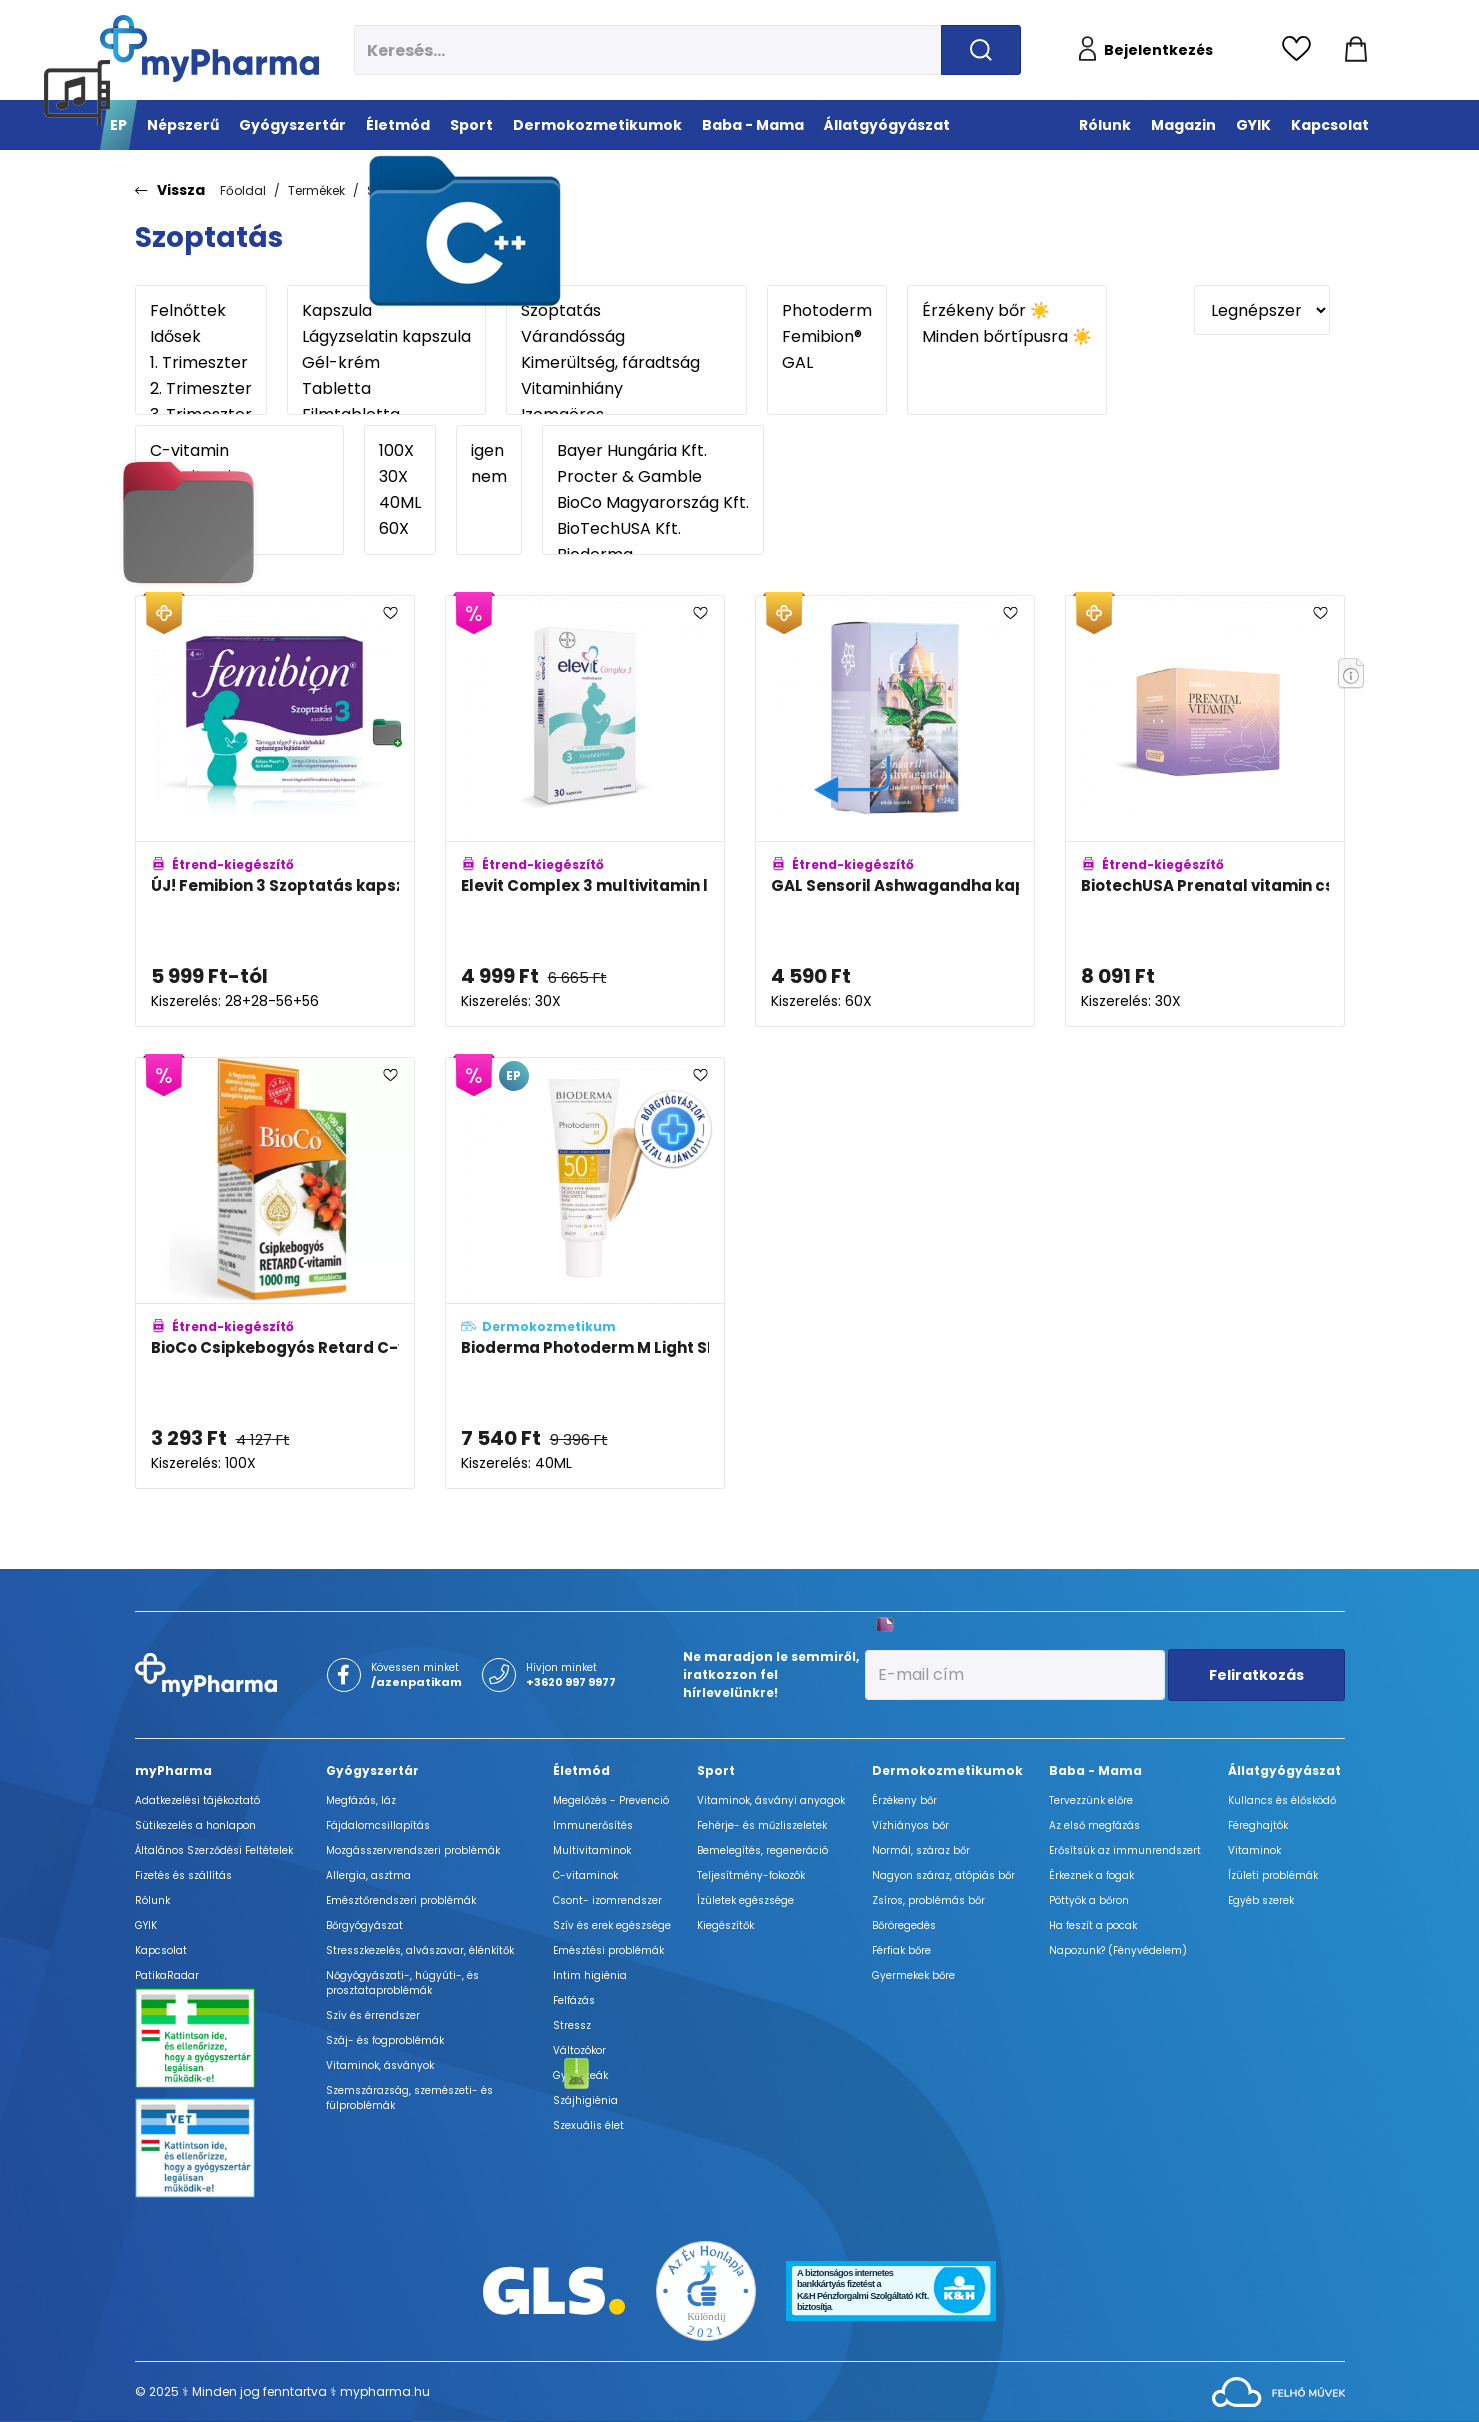  I want to click on reply to an email message, so click(851, 779).